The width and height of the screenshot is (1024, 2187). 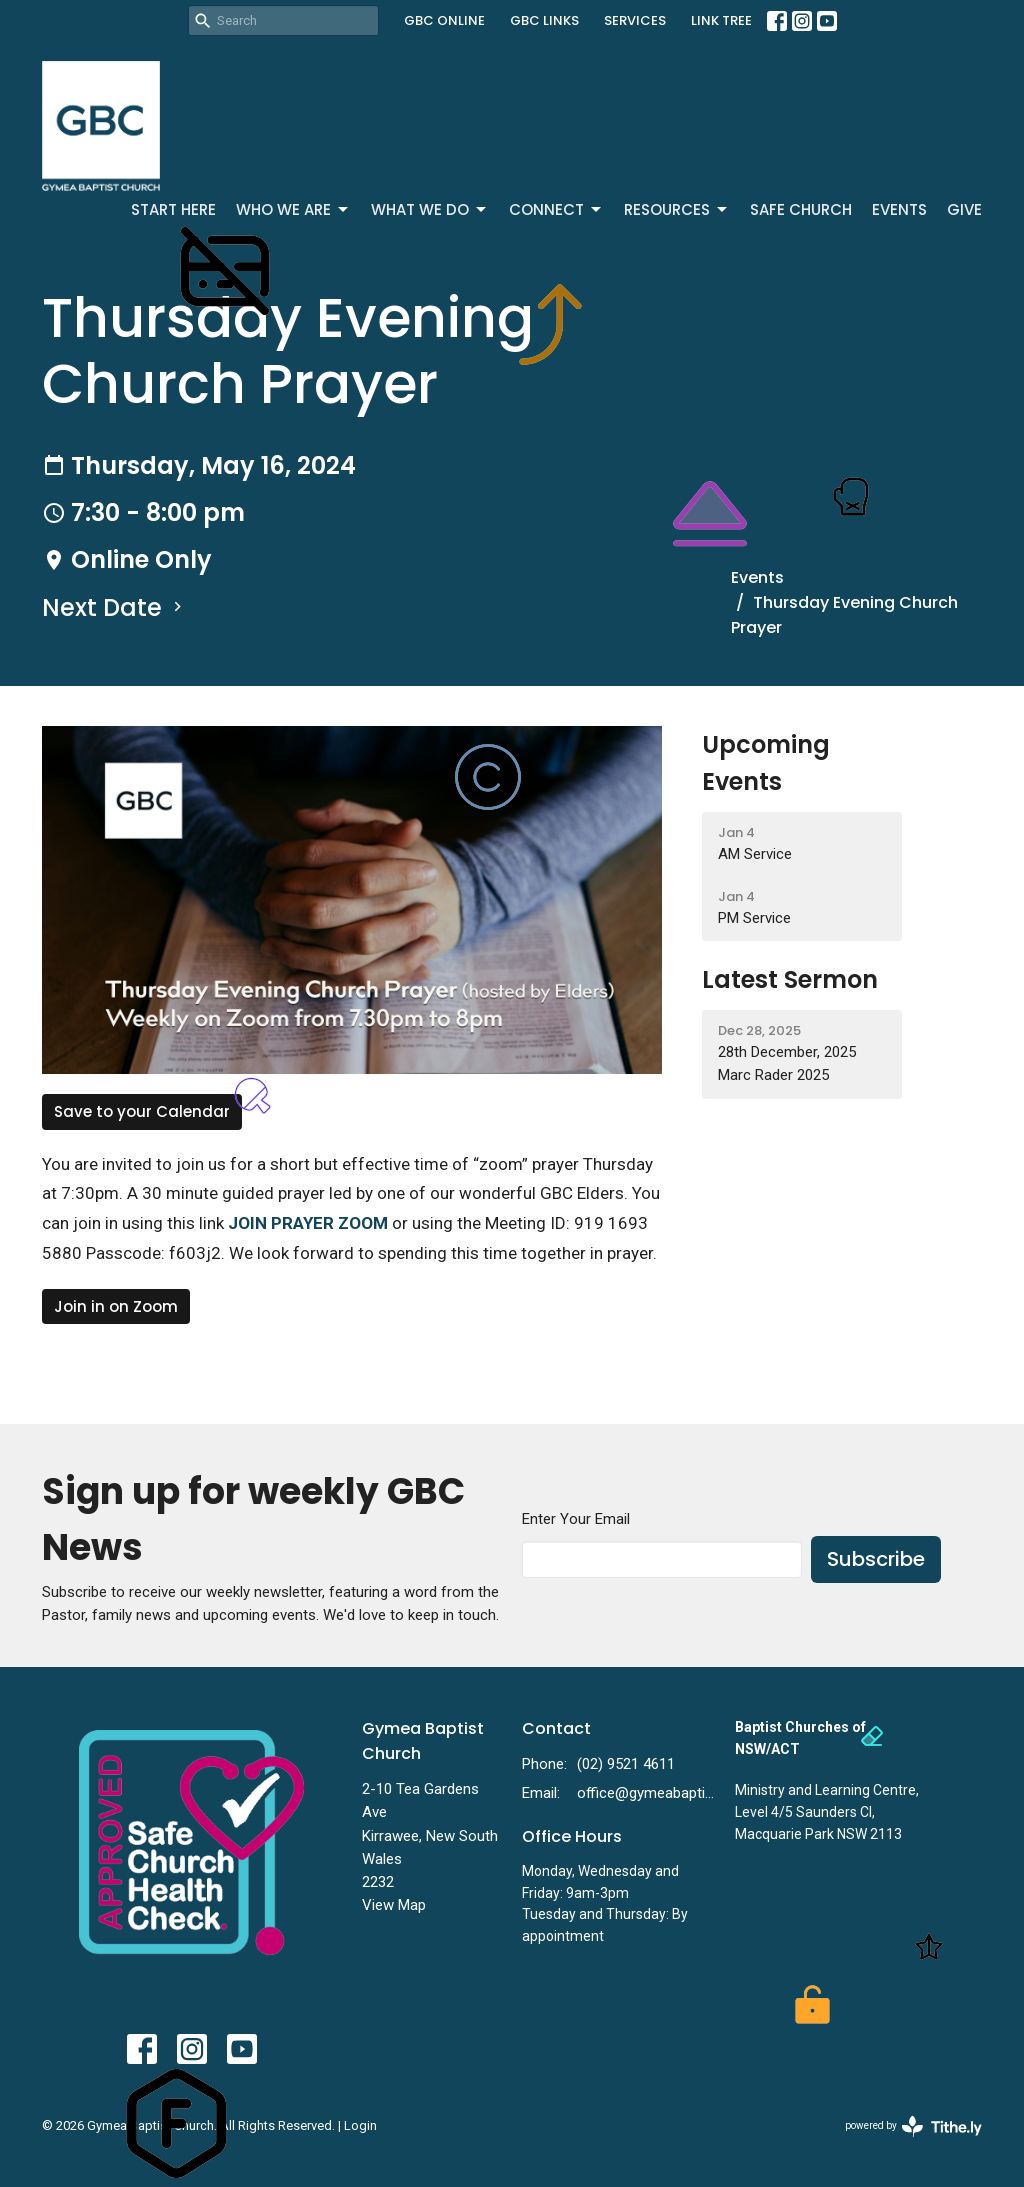 What do you see at coordinates (812, 2006) in the screenshot?
I see `unlock or access secured content` at bounding box center [812, 2006].